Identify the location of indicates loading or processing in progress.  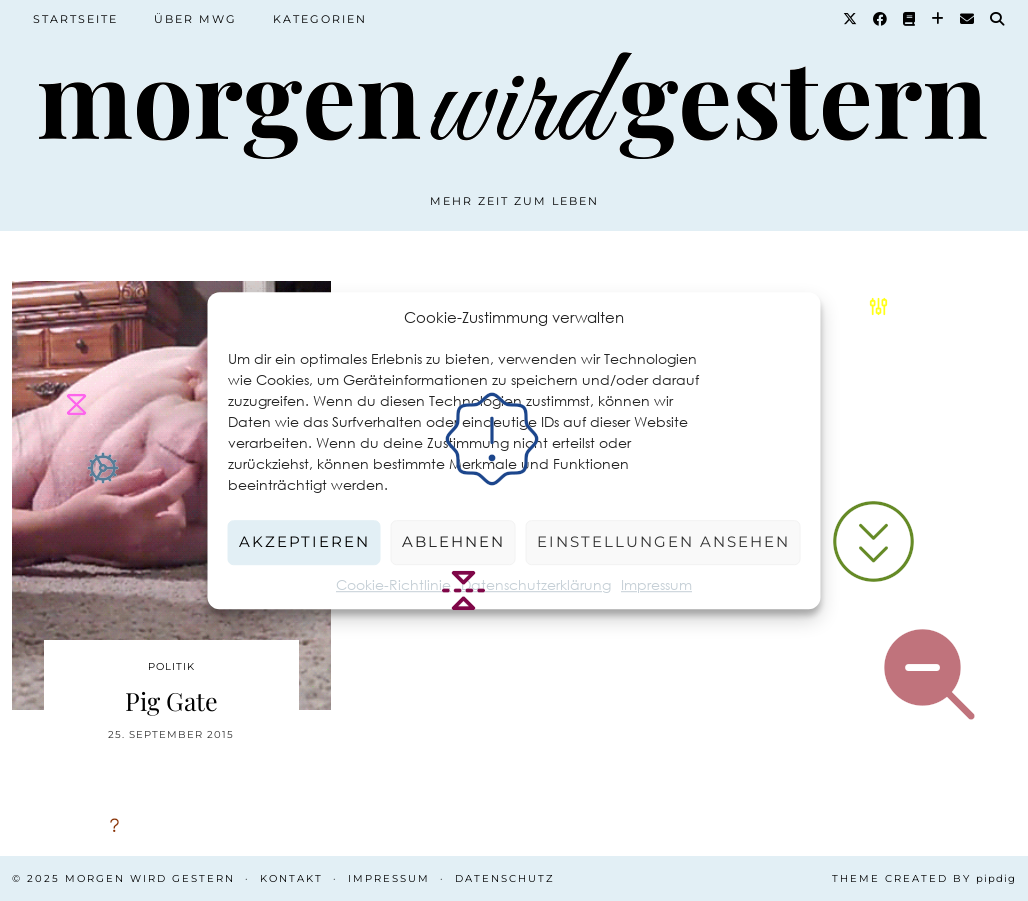
(76, 404).